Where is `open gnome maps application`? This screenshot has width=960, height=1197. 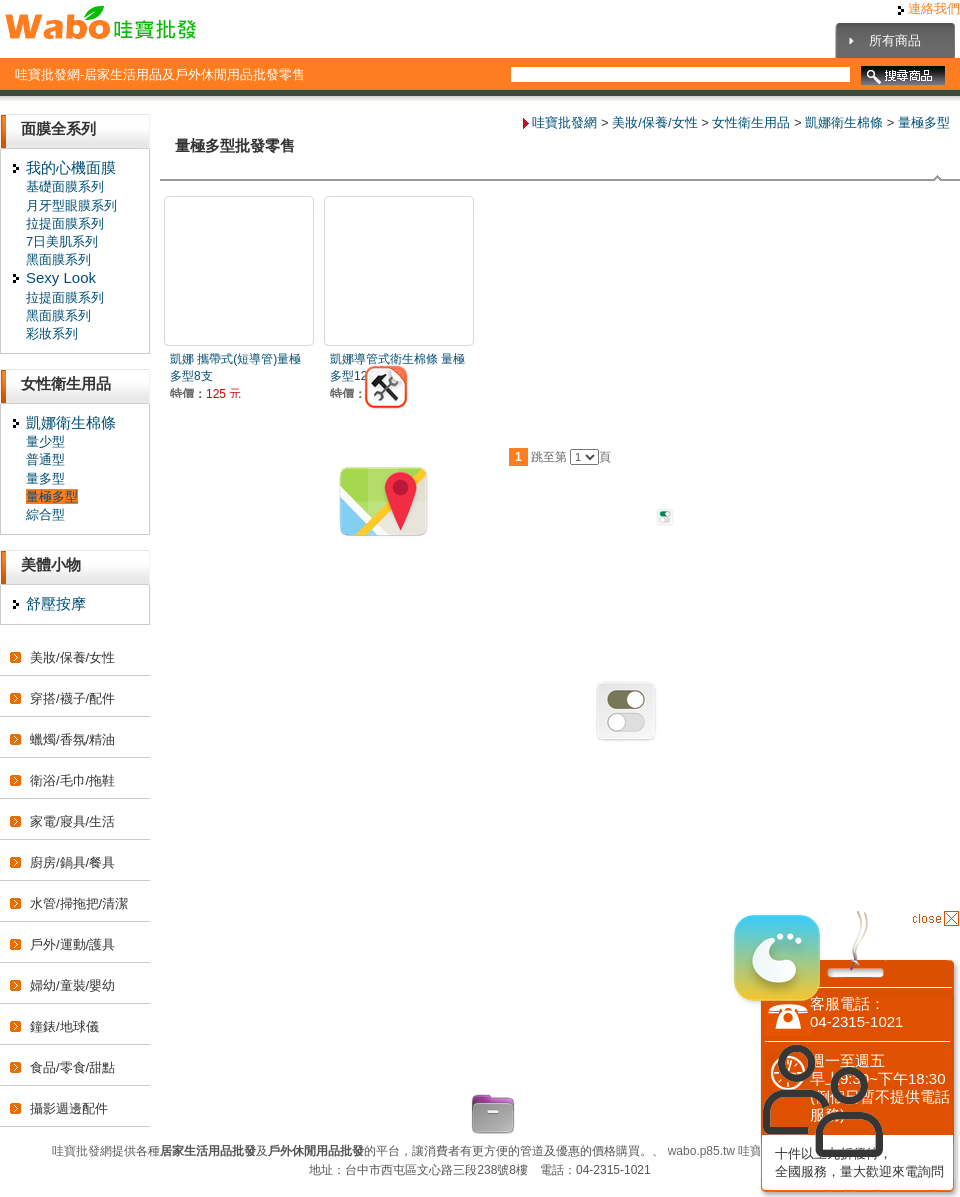
open gnome maps application is located at coordinates (383, 501).